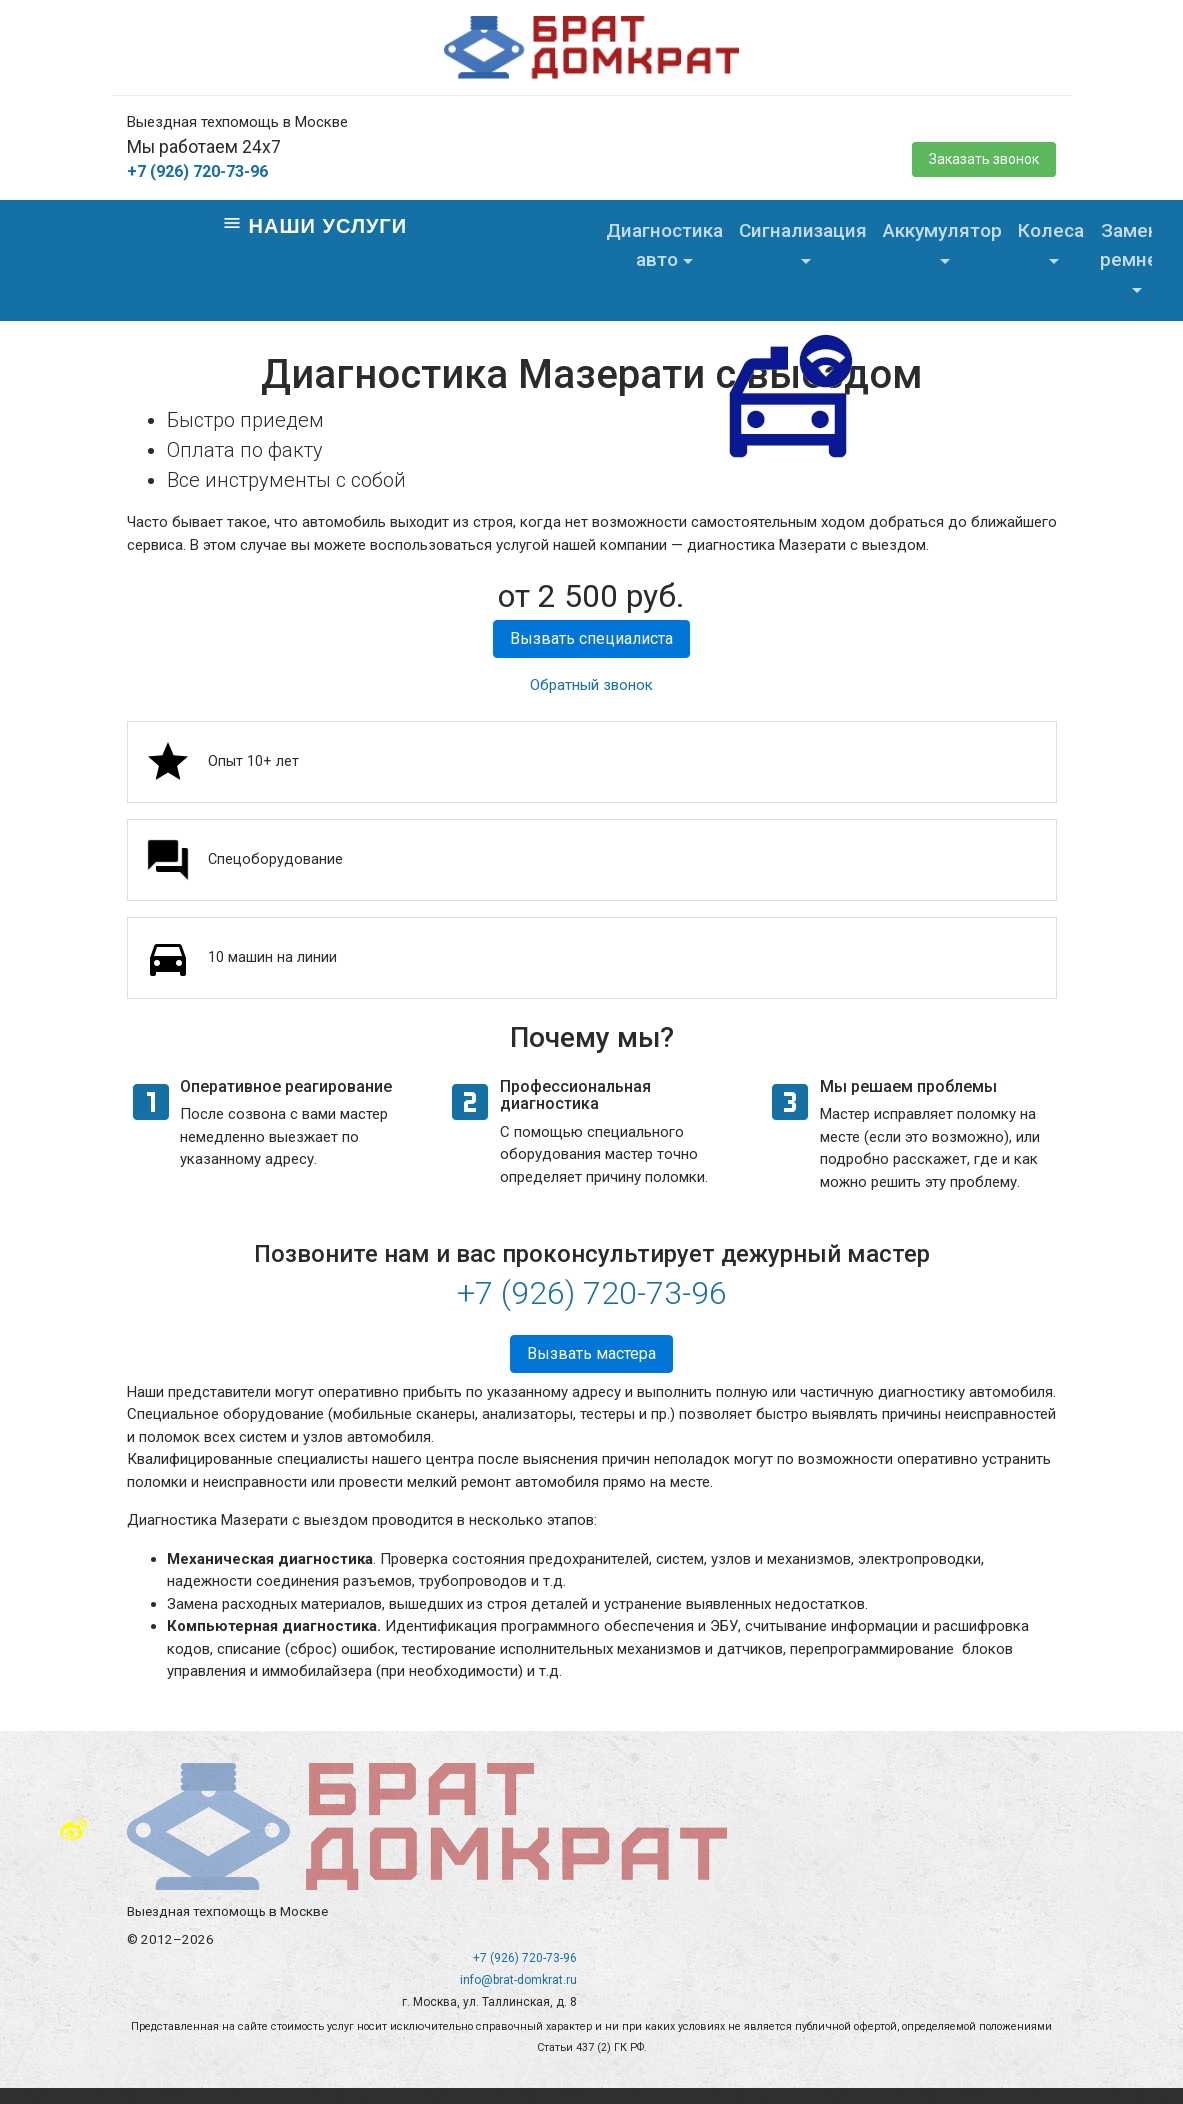  What do you see at coordinates (73, 1829) in the screenshot?
I see `open Weibo app` at bounding box center [73, 1829].